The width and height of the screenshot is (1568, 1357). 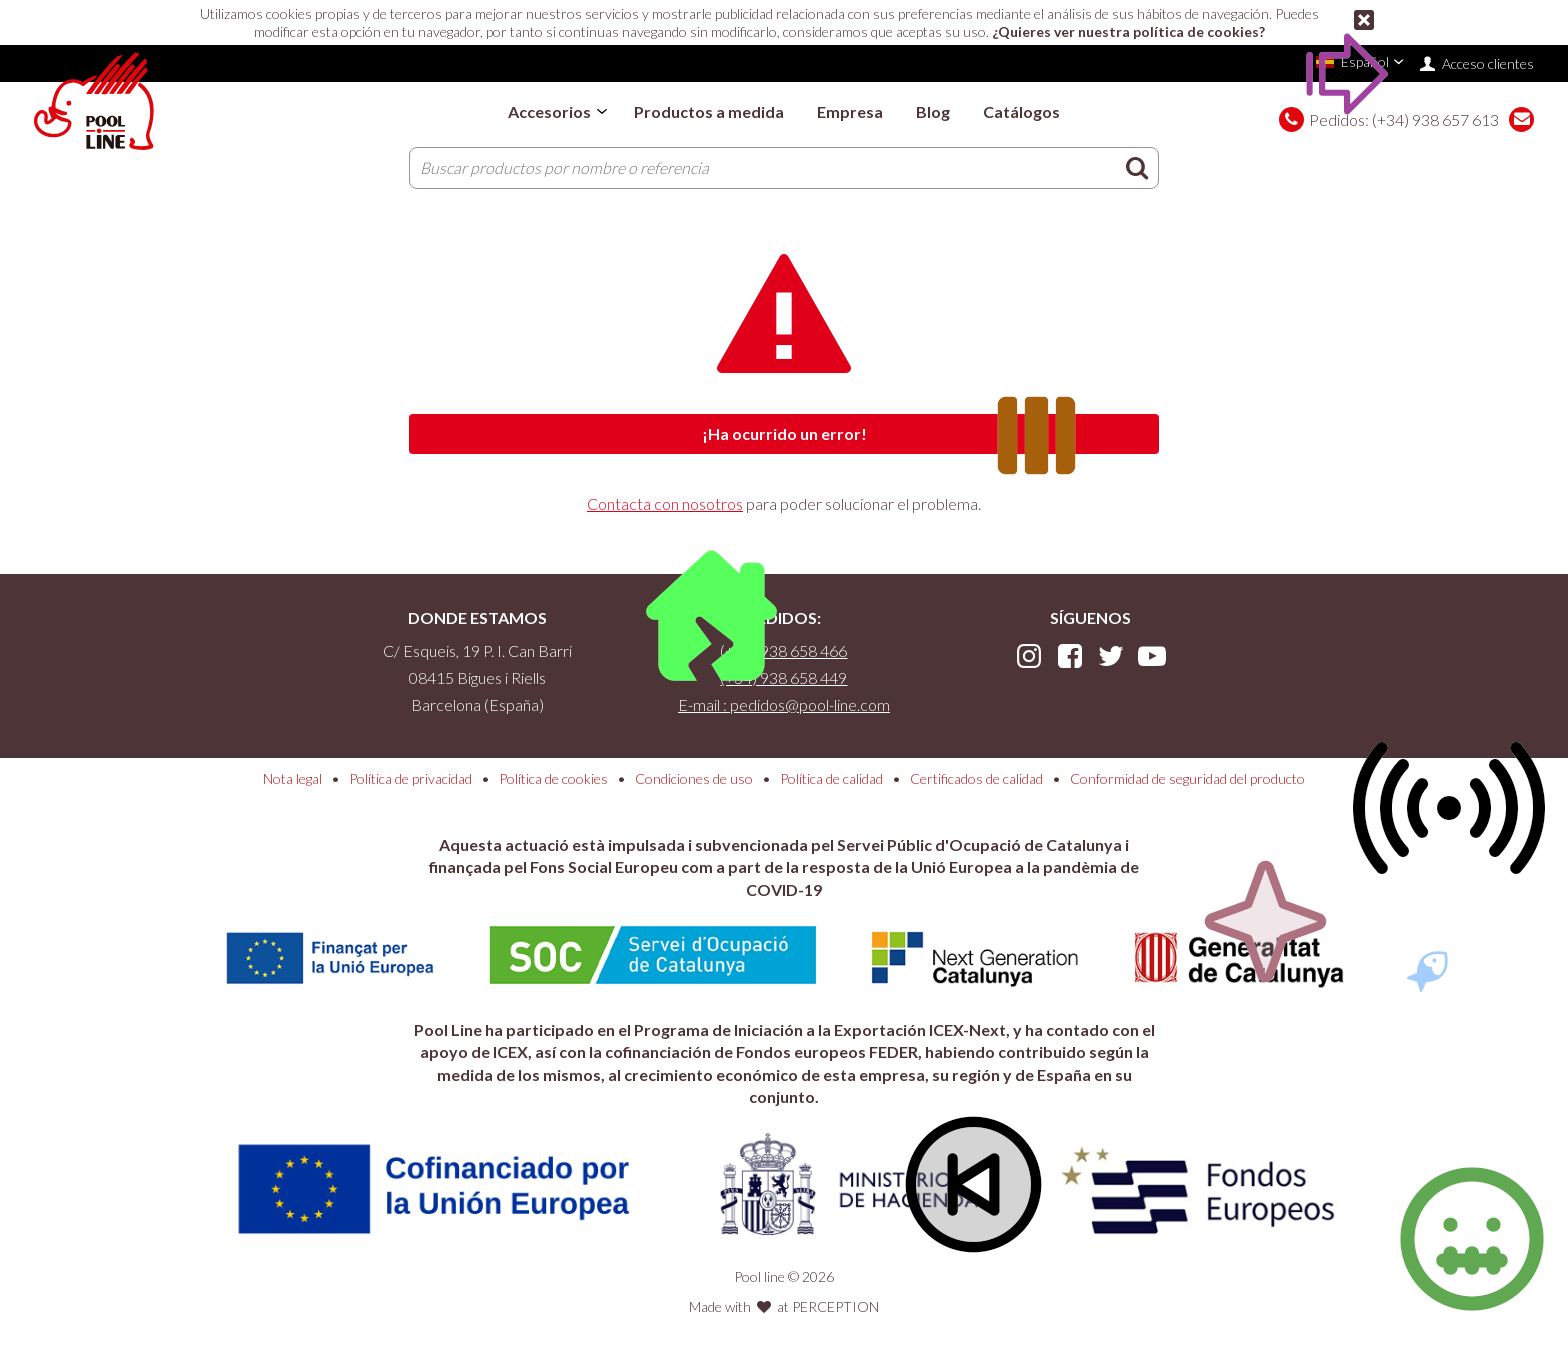 I want to click on indicates a muted or silenced notification state, so click(x=1472, y=1239).